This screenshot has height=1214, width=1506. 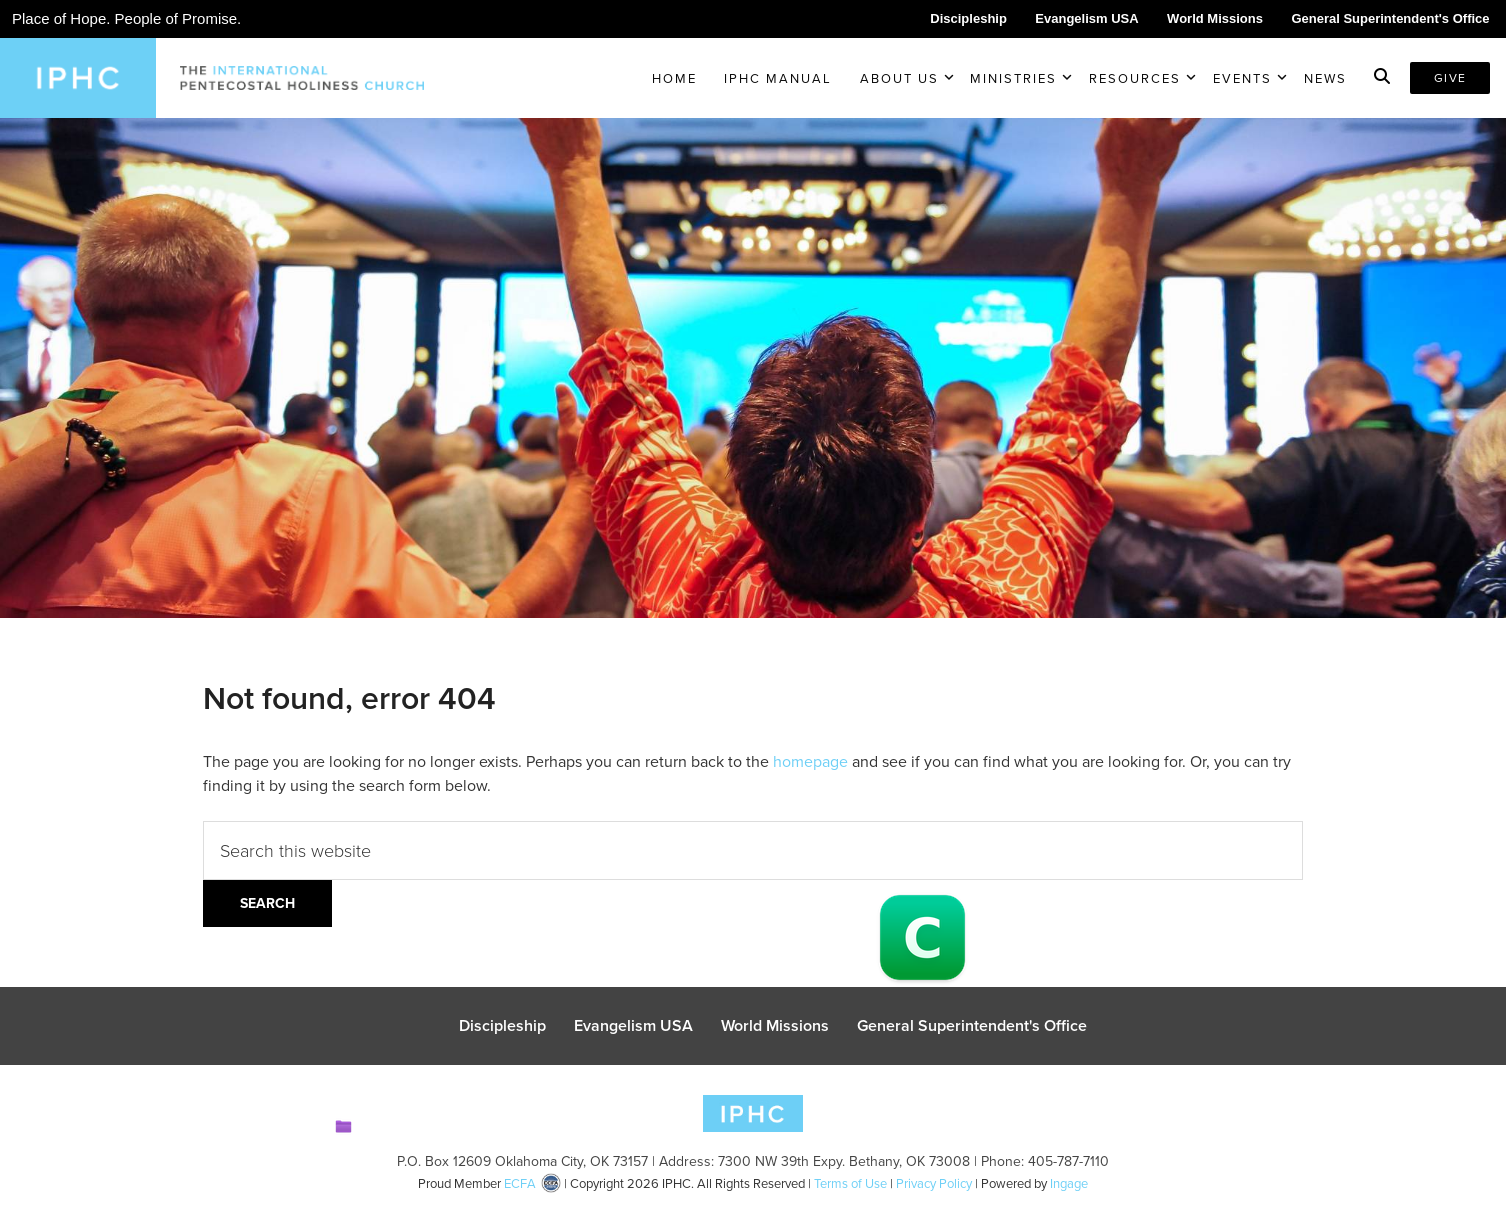 What do you see at coordinates (922, 937) in the screenshot?
I see `open the connectagram word puzzle game` at bounding box center [922, 937].